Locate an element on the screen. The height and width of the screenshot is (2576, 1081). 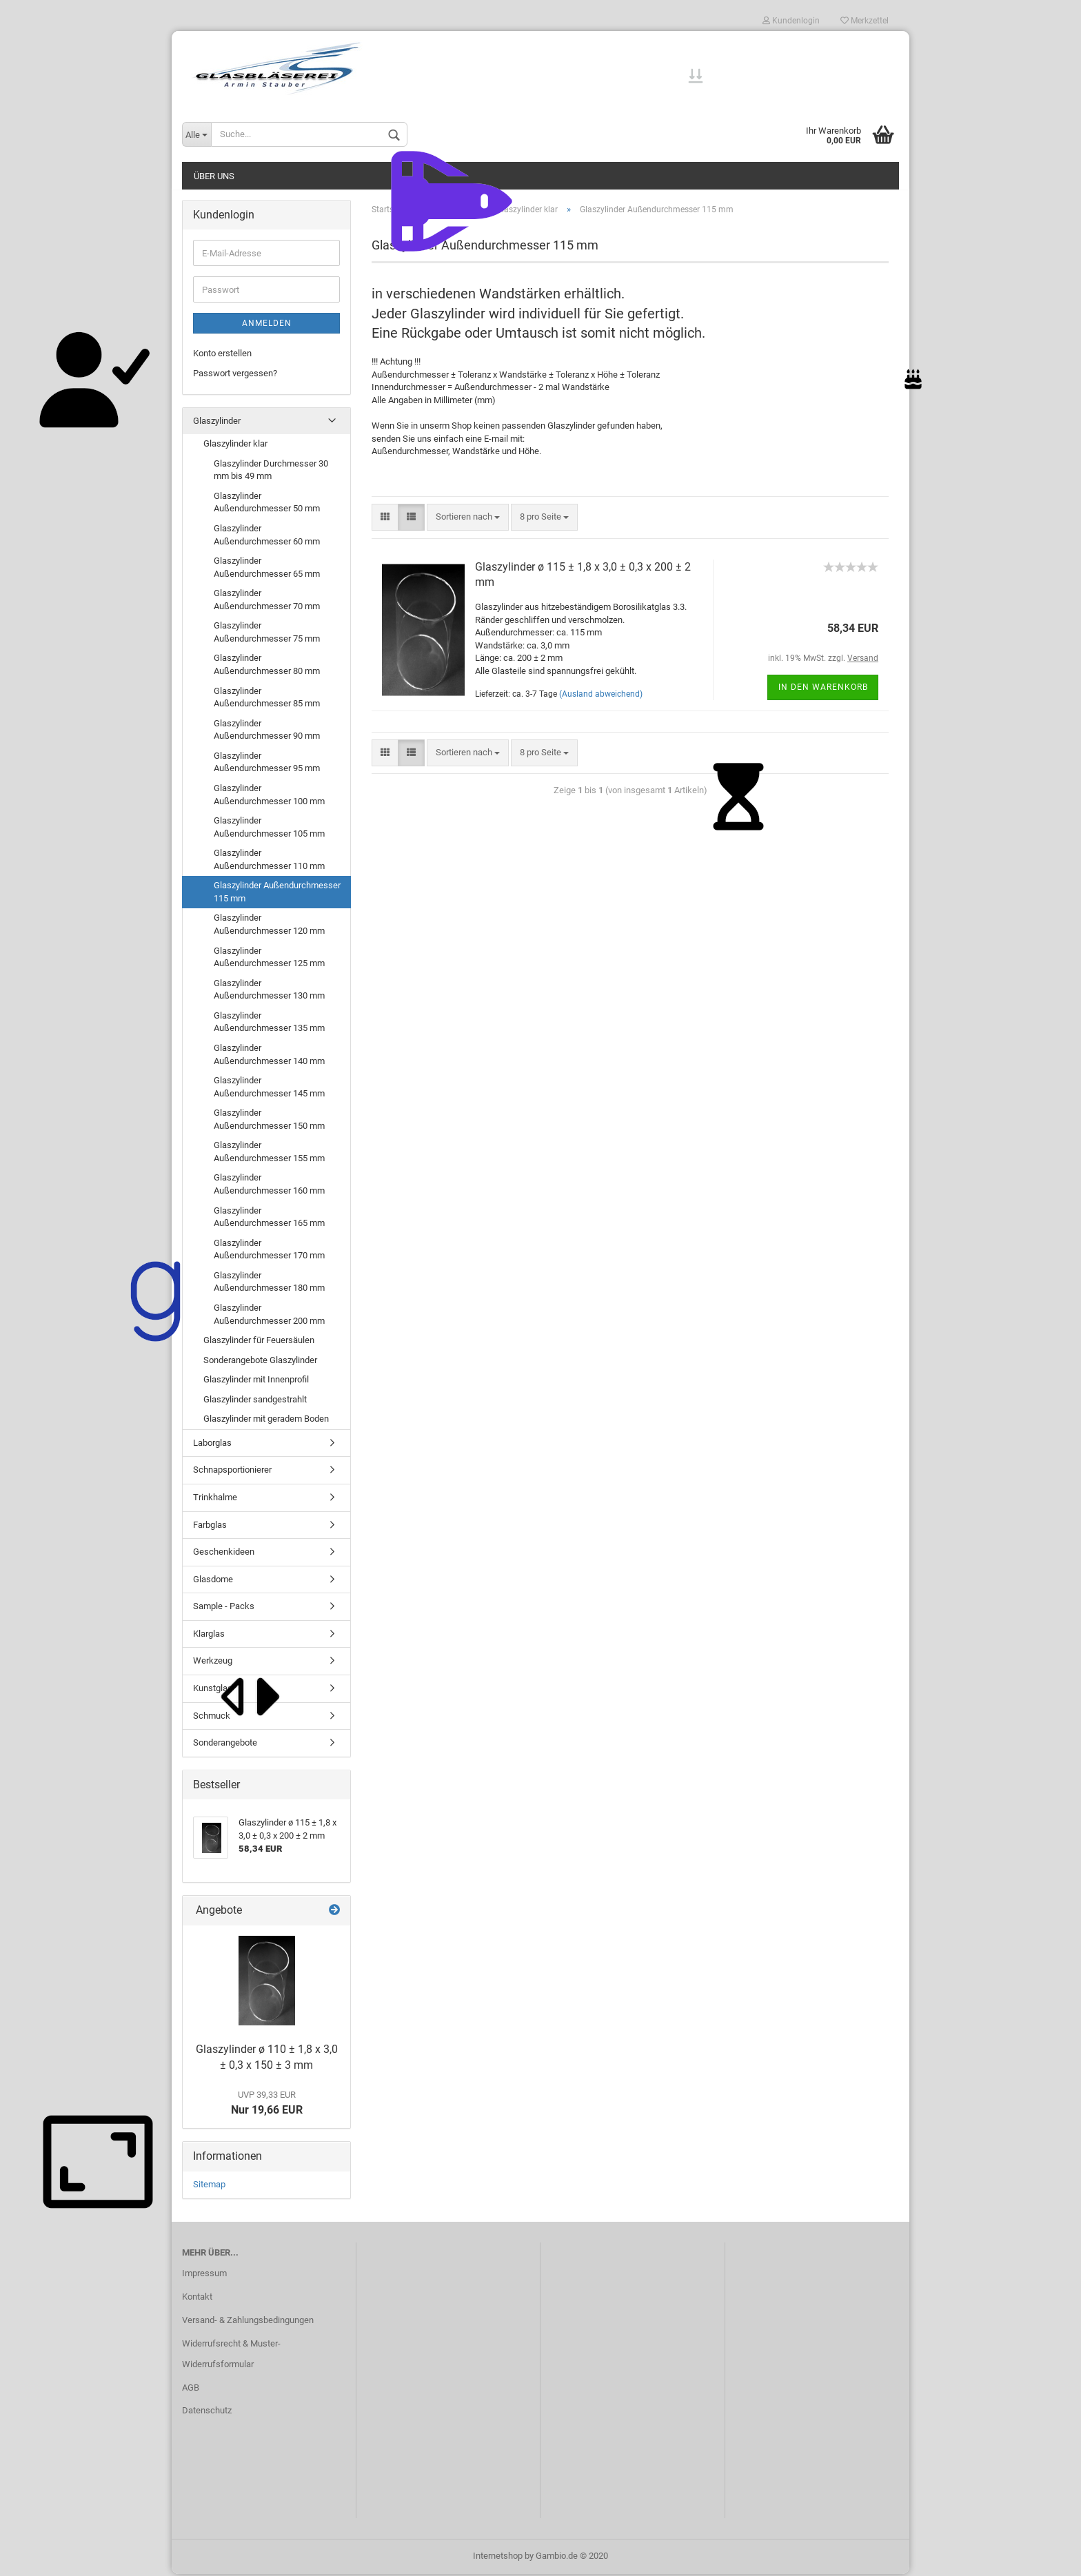
launch or deploy an application is located at coordinates (456, 201).